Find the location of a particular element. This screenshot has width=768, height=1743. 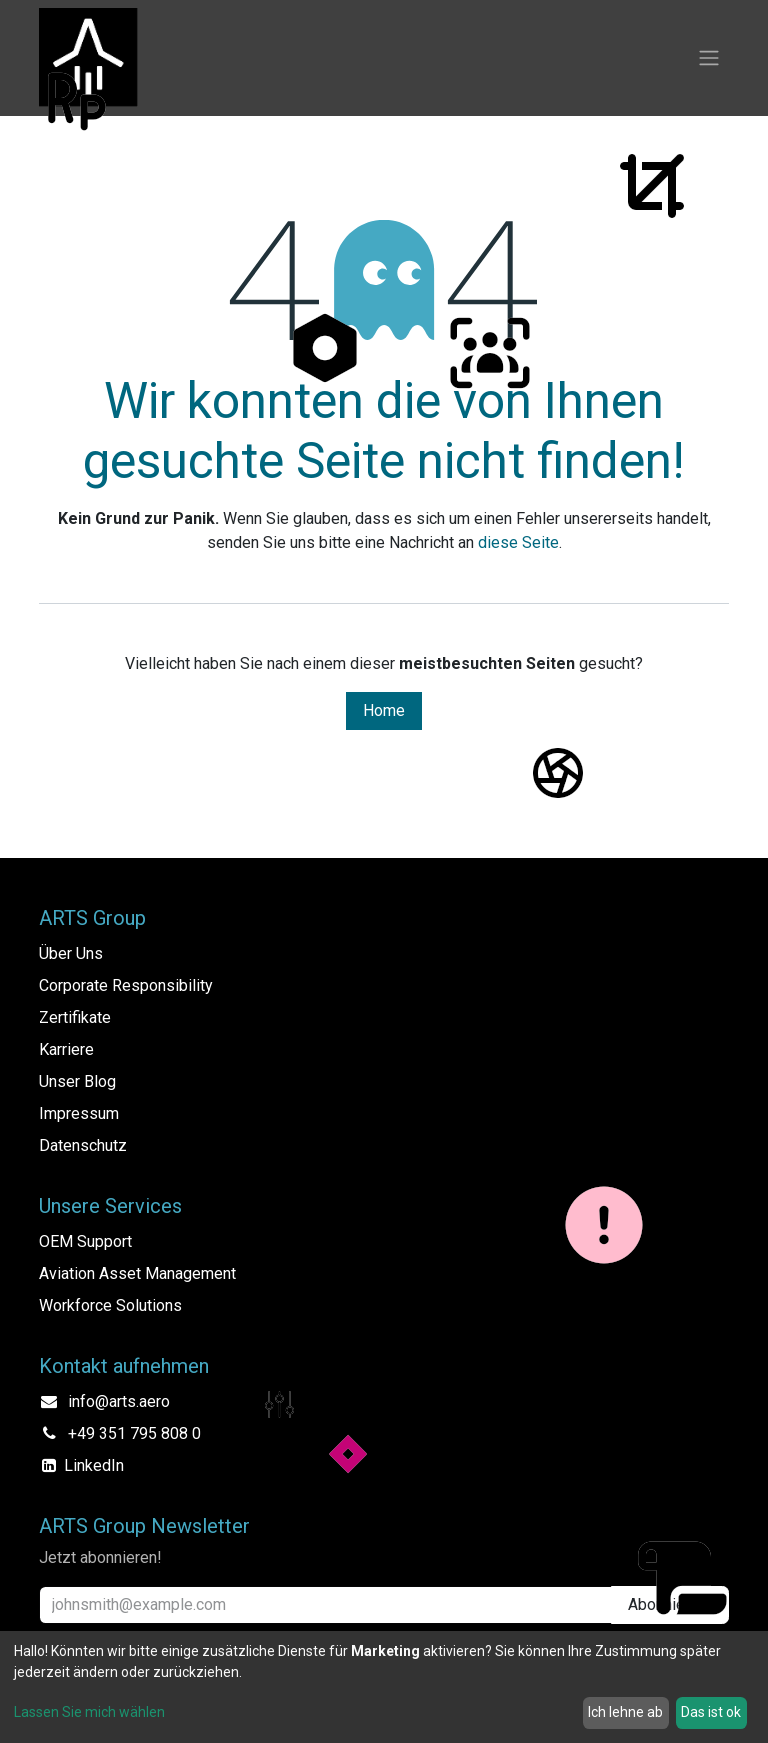

view terms and conditions or legal document is located at coordinates (685, 1578).